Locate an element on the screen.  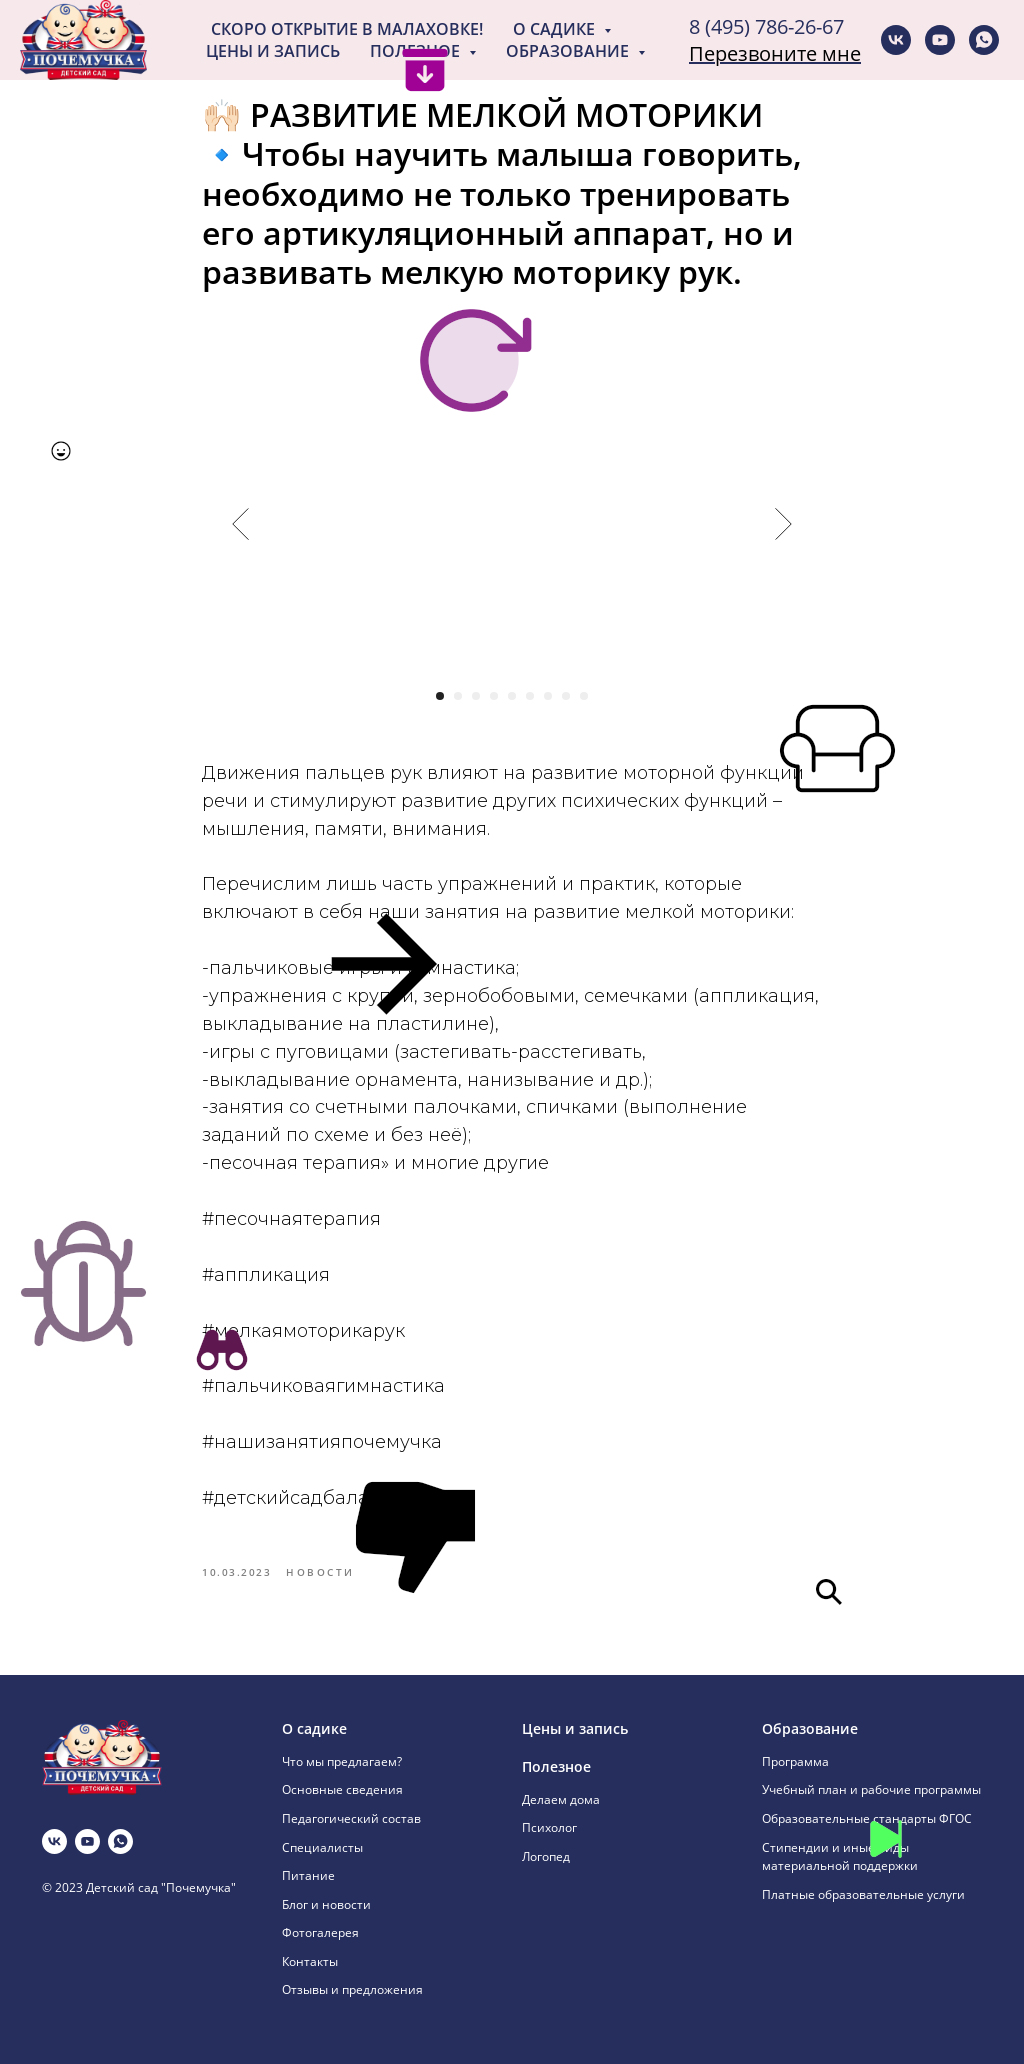
search or explore content is located at coordinates (222, 1350).